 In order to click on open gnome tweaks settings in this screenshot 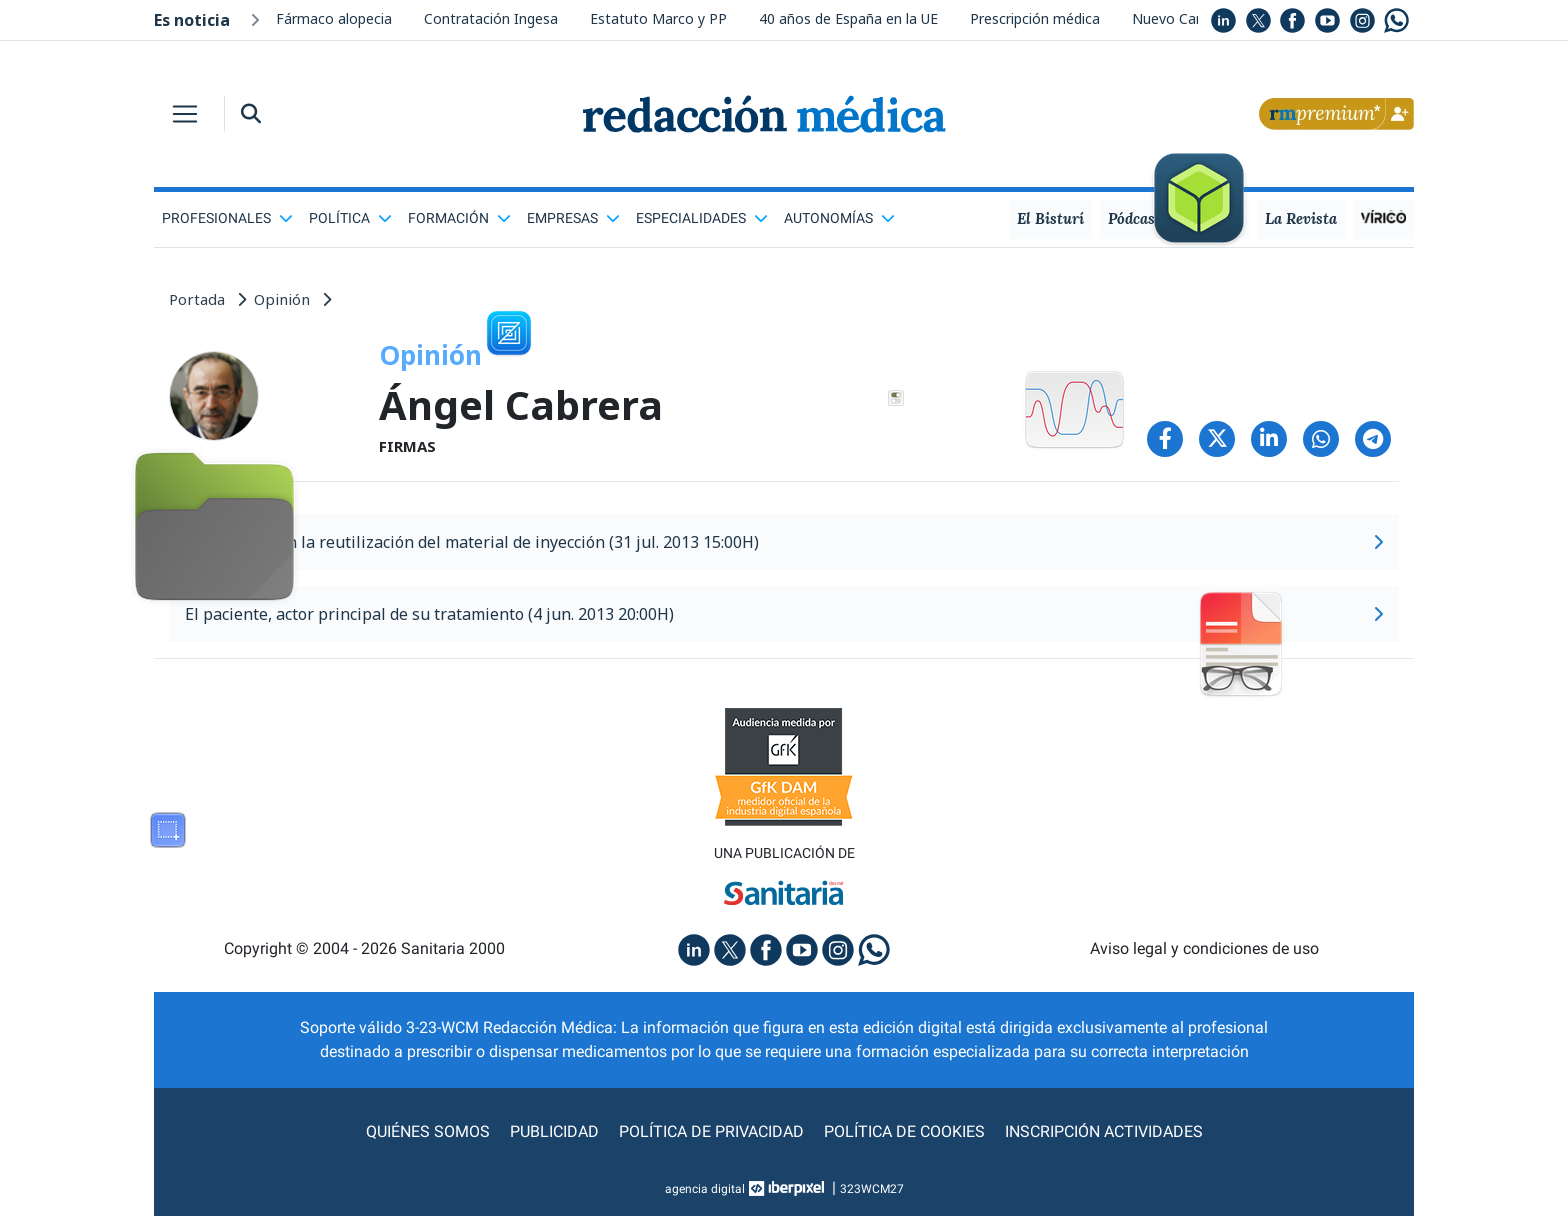, I will do `click(896, 398)`.